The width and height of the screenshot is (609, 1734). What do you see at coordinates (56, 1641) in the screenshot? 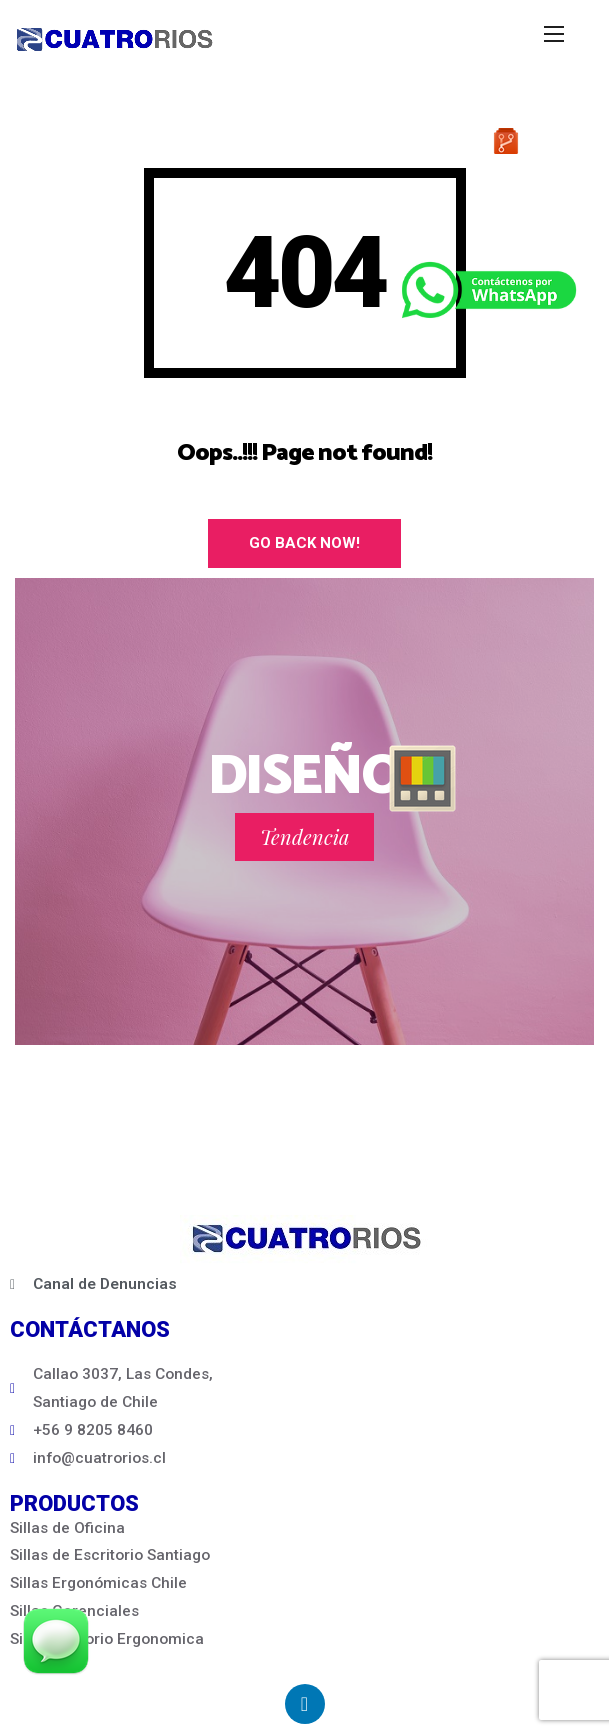
I see `open the messages app` at bounding box center [56, 1641].